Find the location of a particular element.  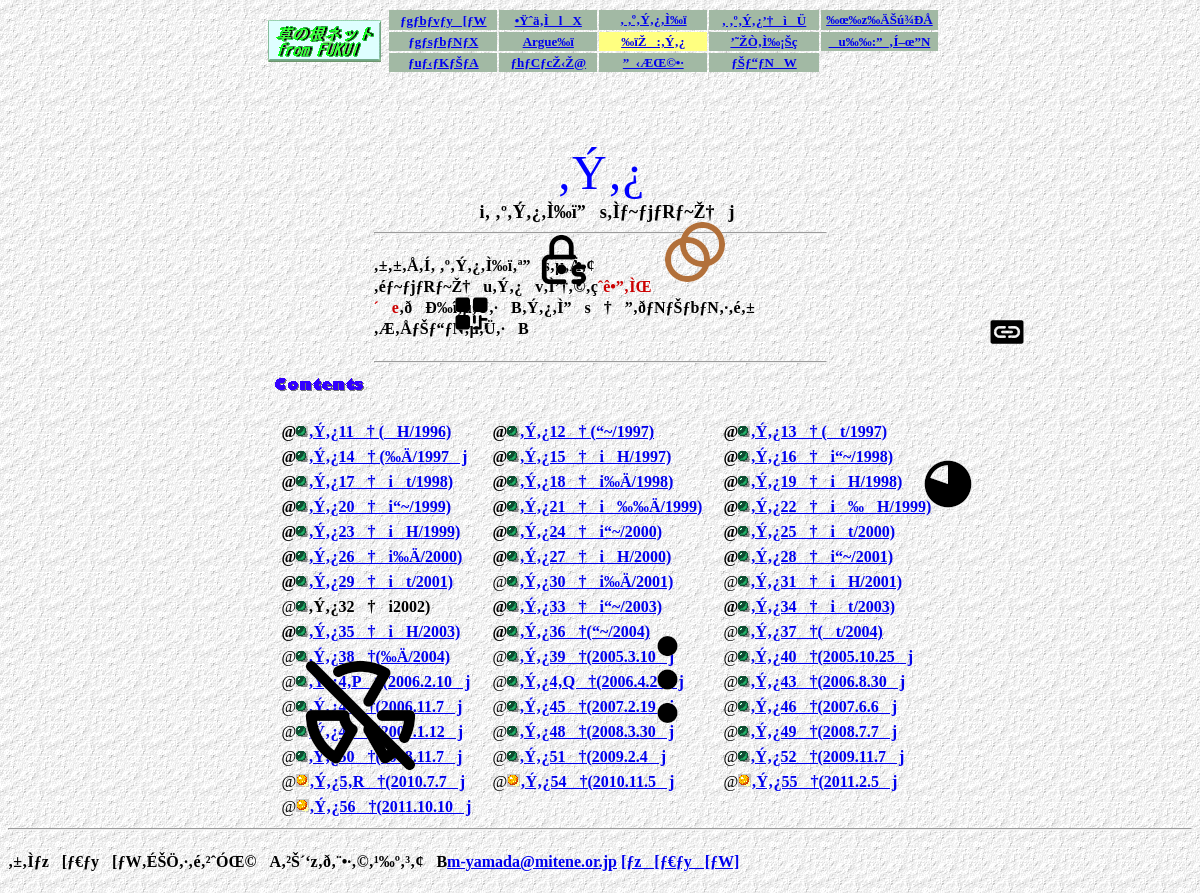

indicates content requires payment to access is located at coordinates (561, 259).